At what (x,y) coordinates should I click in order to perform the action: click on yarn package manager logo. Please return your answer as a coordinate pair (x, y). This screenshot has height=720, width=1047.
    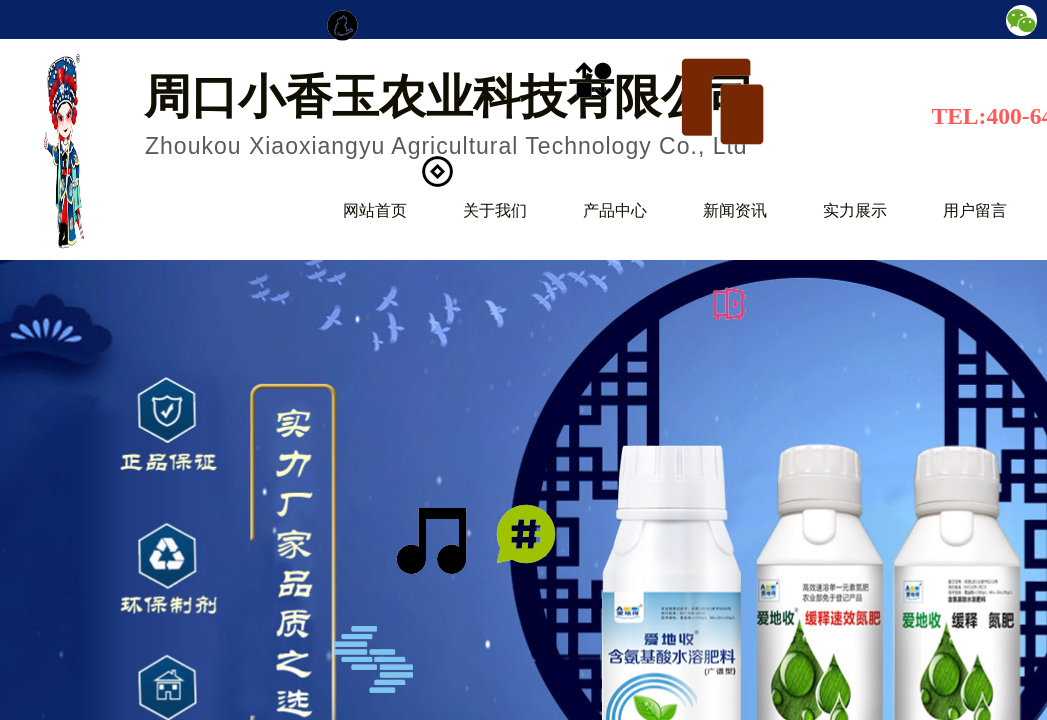
    Looking at the image, I should click on (342, 25).